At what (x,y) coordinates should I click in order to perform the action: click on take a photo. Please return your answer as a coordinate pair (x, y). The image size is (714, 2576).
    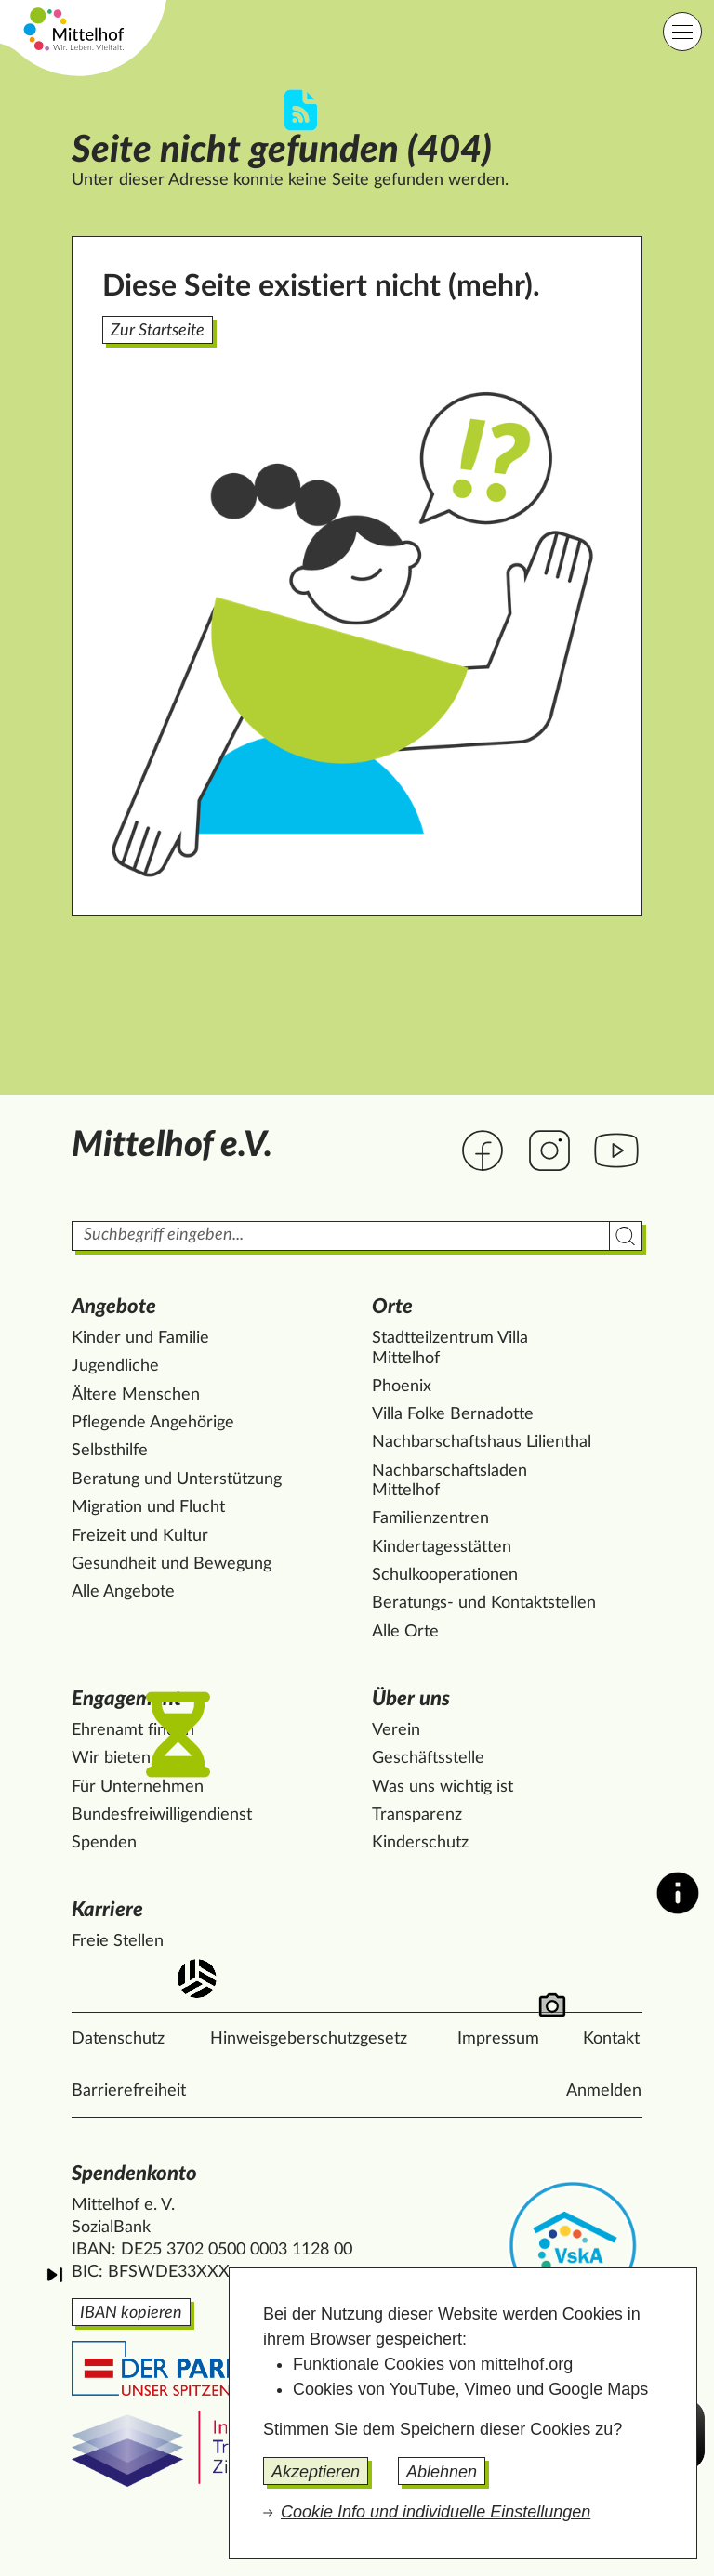
    Looking at the image, I should click on (552, 2006).